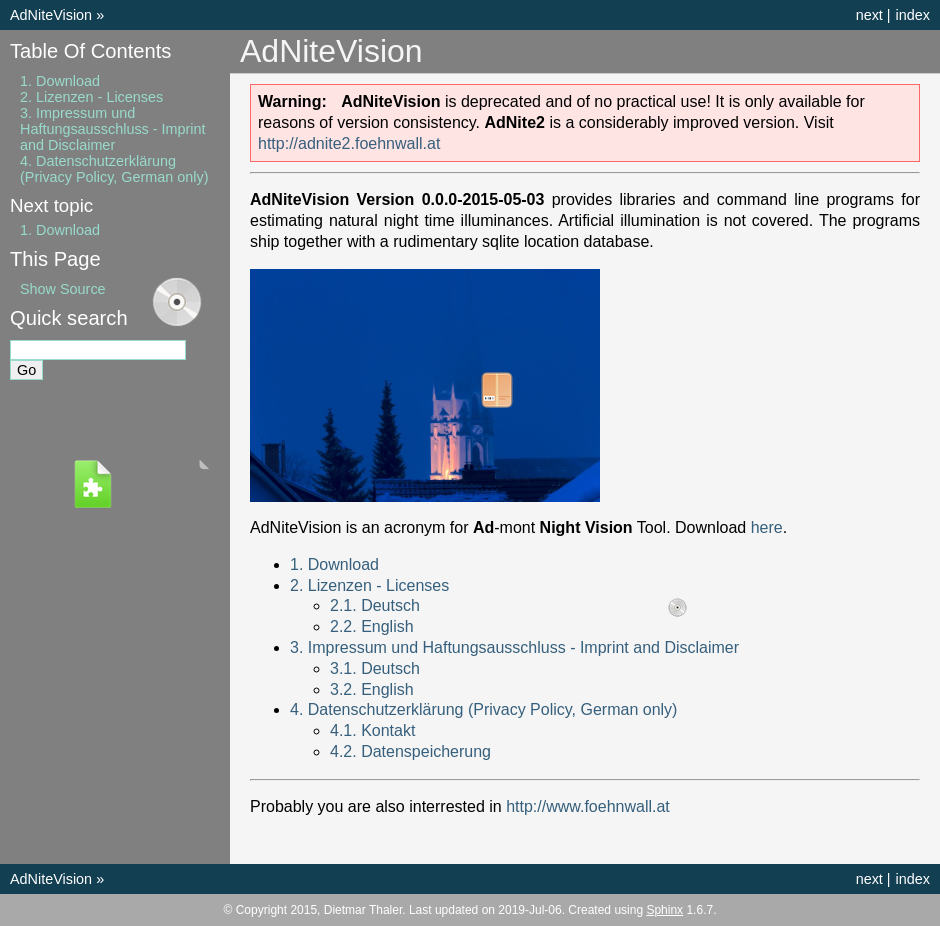  I want to click on indicates a rewritable DVD disc drive, so click(677, 607).